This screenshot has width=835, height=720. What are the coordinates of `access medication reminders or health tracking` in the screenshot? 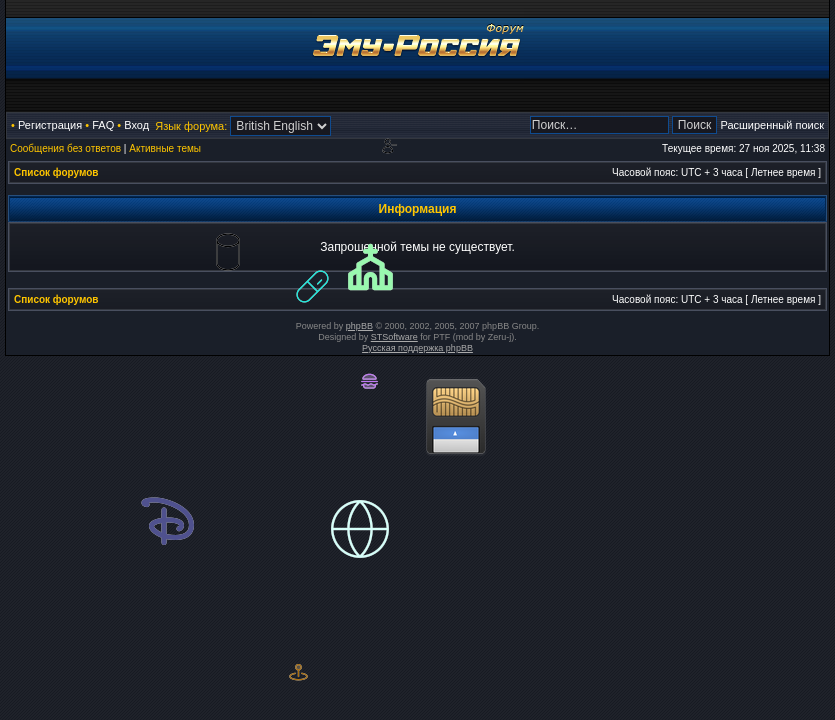 It's located at (312, 286).